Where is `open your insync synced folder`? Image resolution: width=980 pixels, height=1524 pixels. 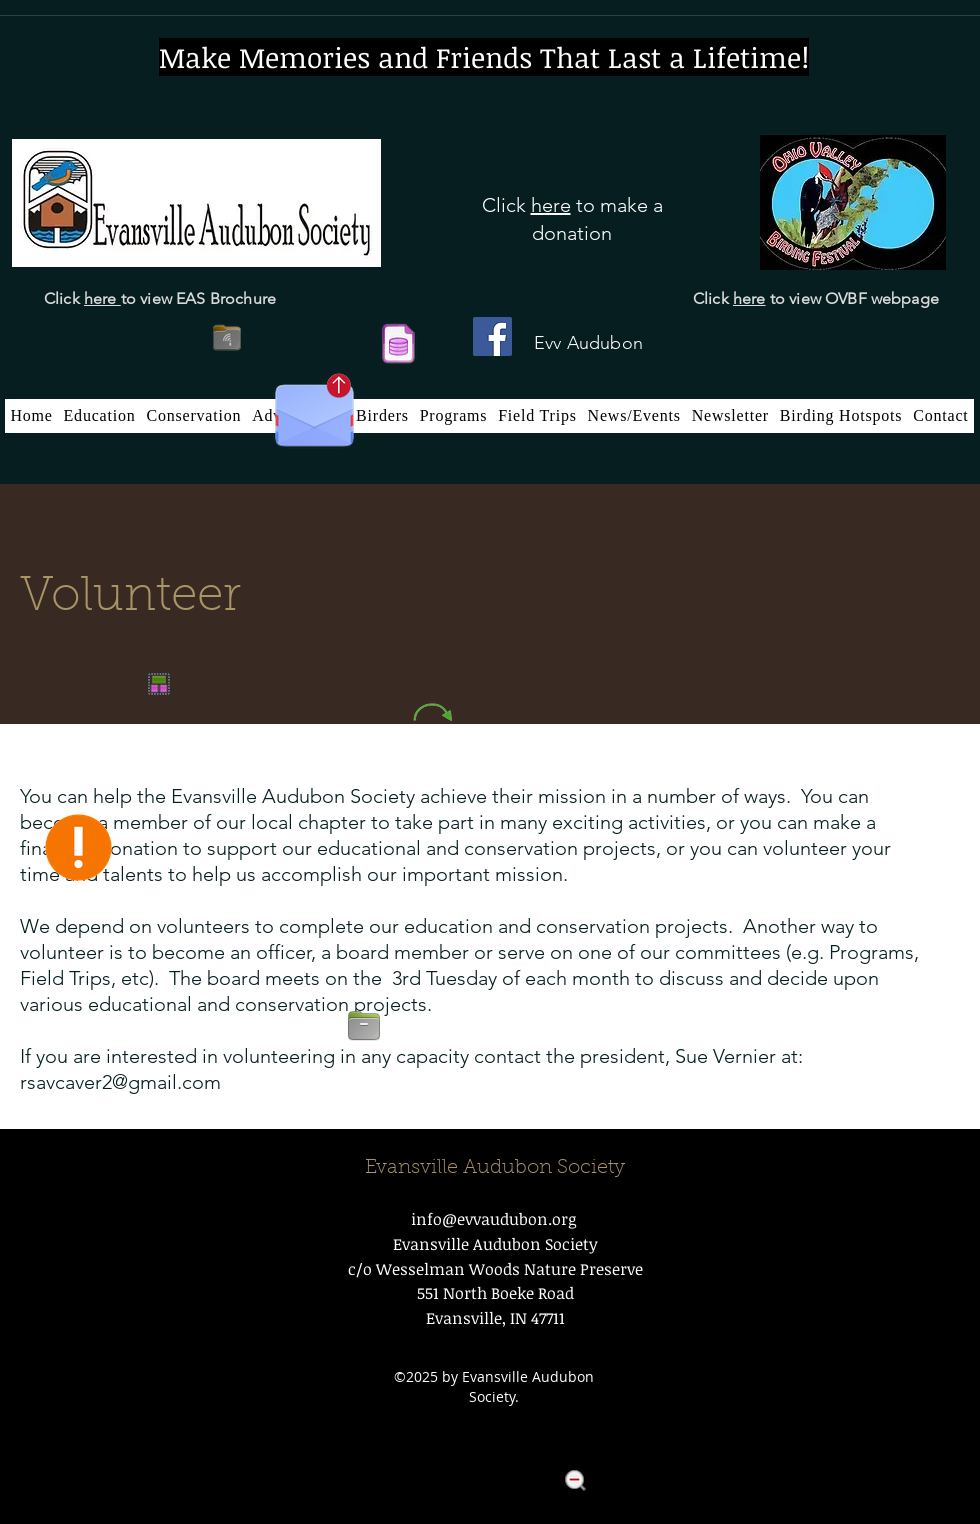 open your insync synced folder is located at coordinates (227, 337).